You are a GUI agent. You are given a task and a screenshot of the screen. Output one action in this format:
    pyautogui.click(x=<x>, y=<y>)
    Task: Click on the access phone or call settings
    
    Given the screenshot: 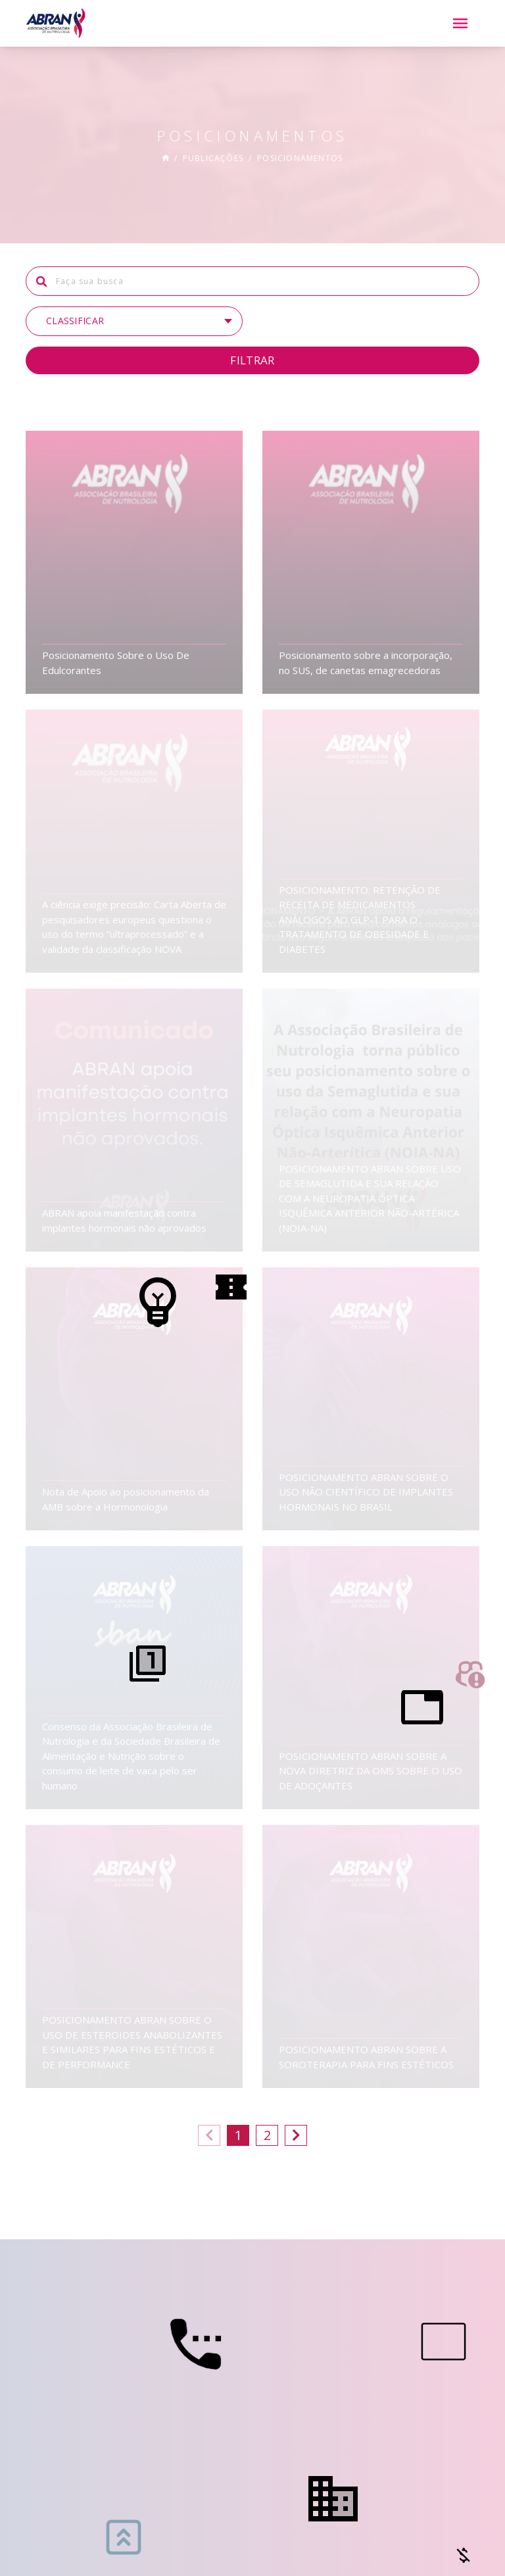 What is the action you would take?
    pyautogui.click(x=195, y=2344)
    